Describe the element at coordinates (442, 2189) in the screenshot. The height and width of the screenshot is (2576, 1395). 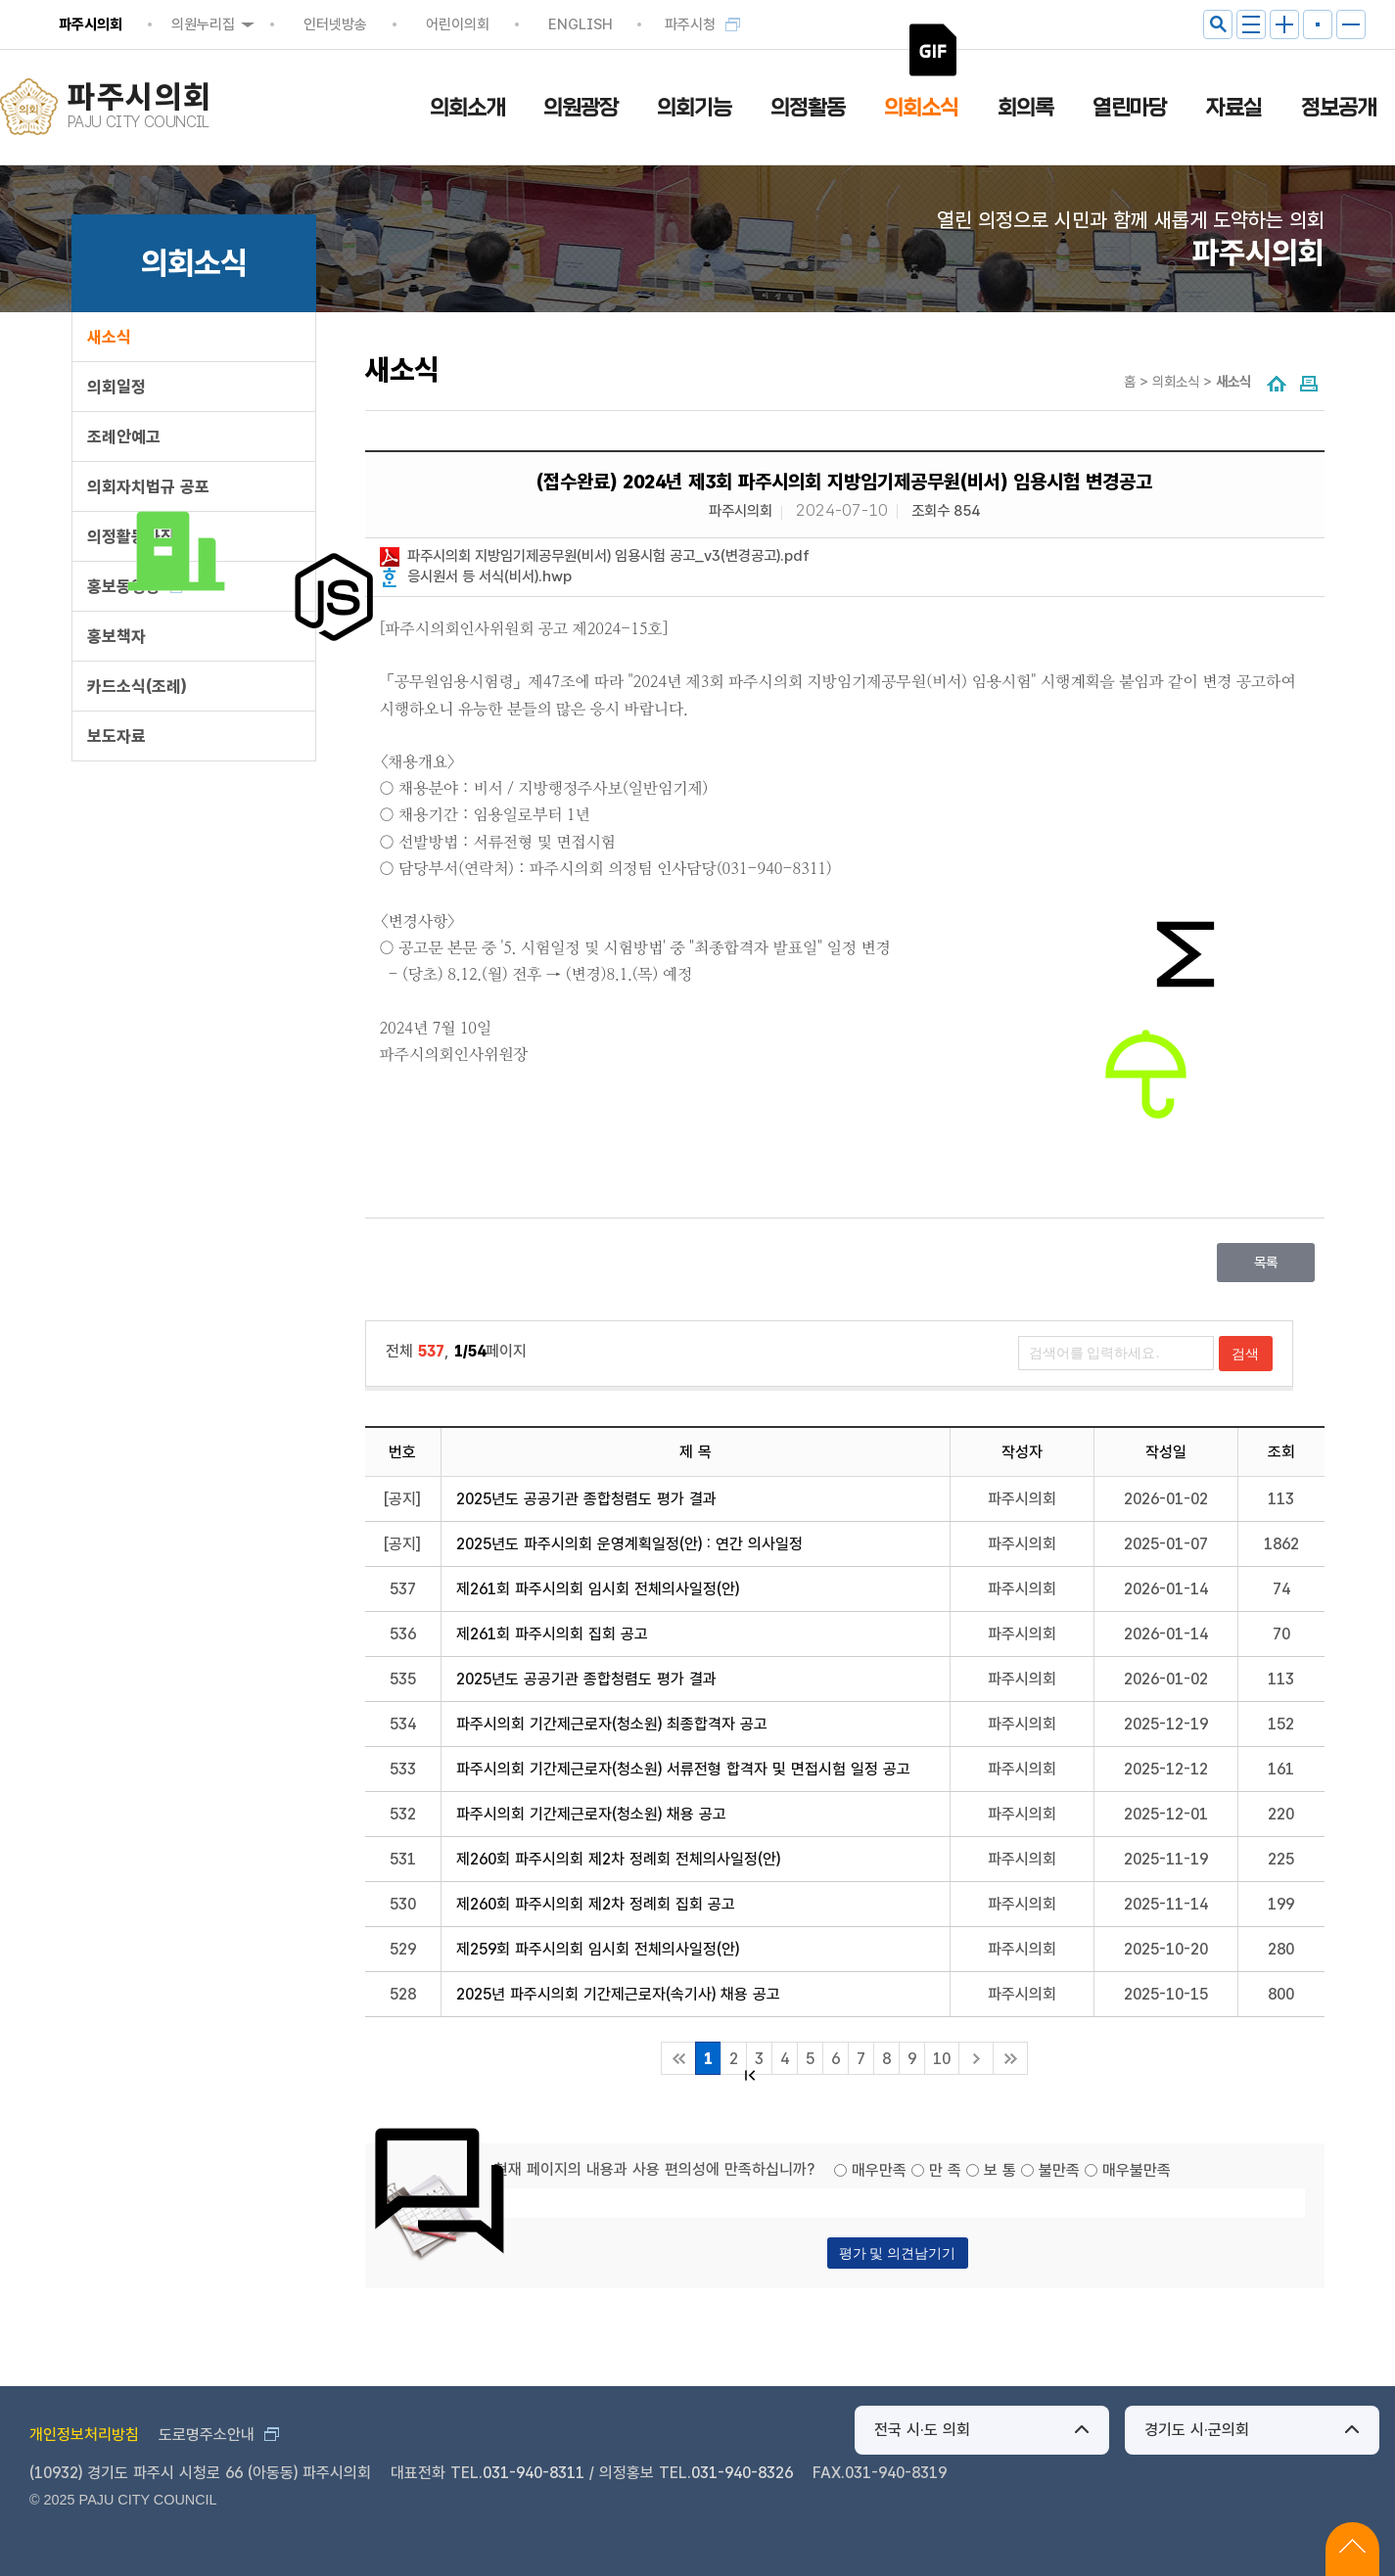
I see `open chat or messaging feature` at that location.